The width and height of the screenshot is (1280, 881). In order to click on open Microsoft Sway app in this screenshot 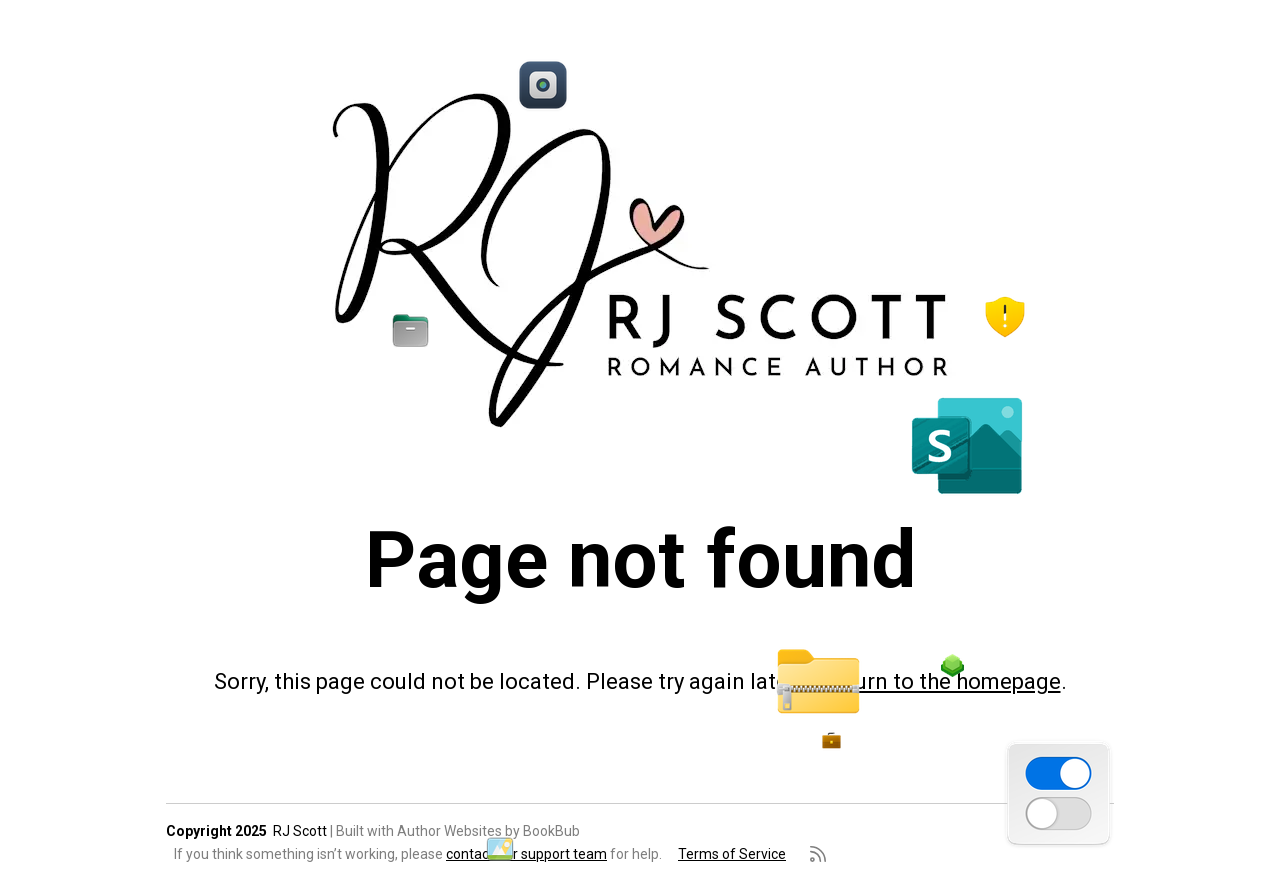, I will do `click(967, 446)`.